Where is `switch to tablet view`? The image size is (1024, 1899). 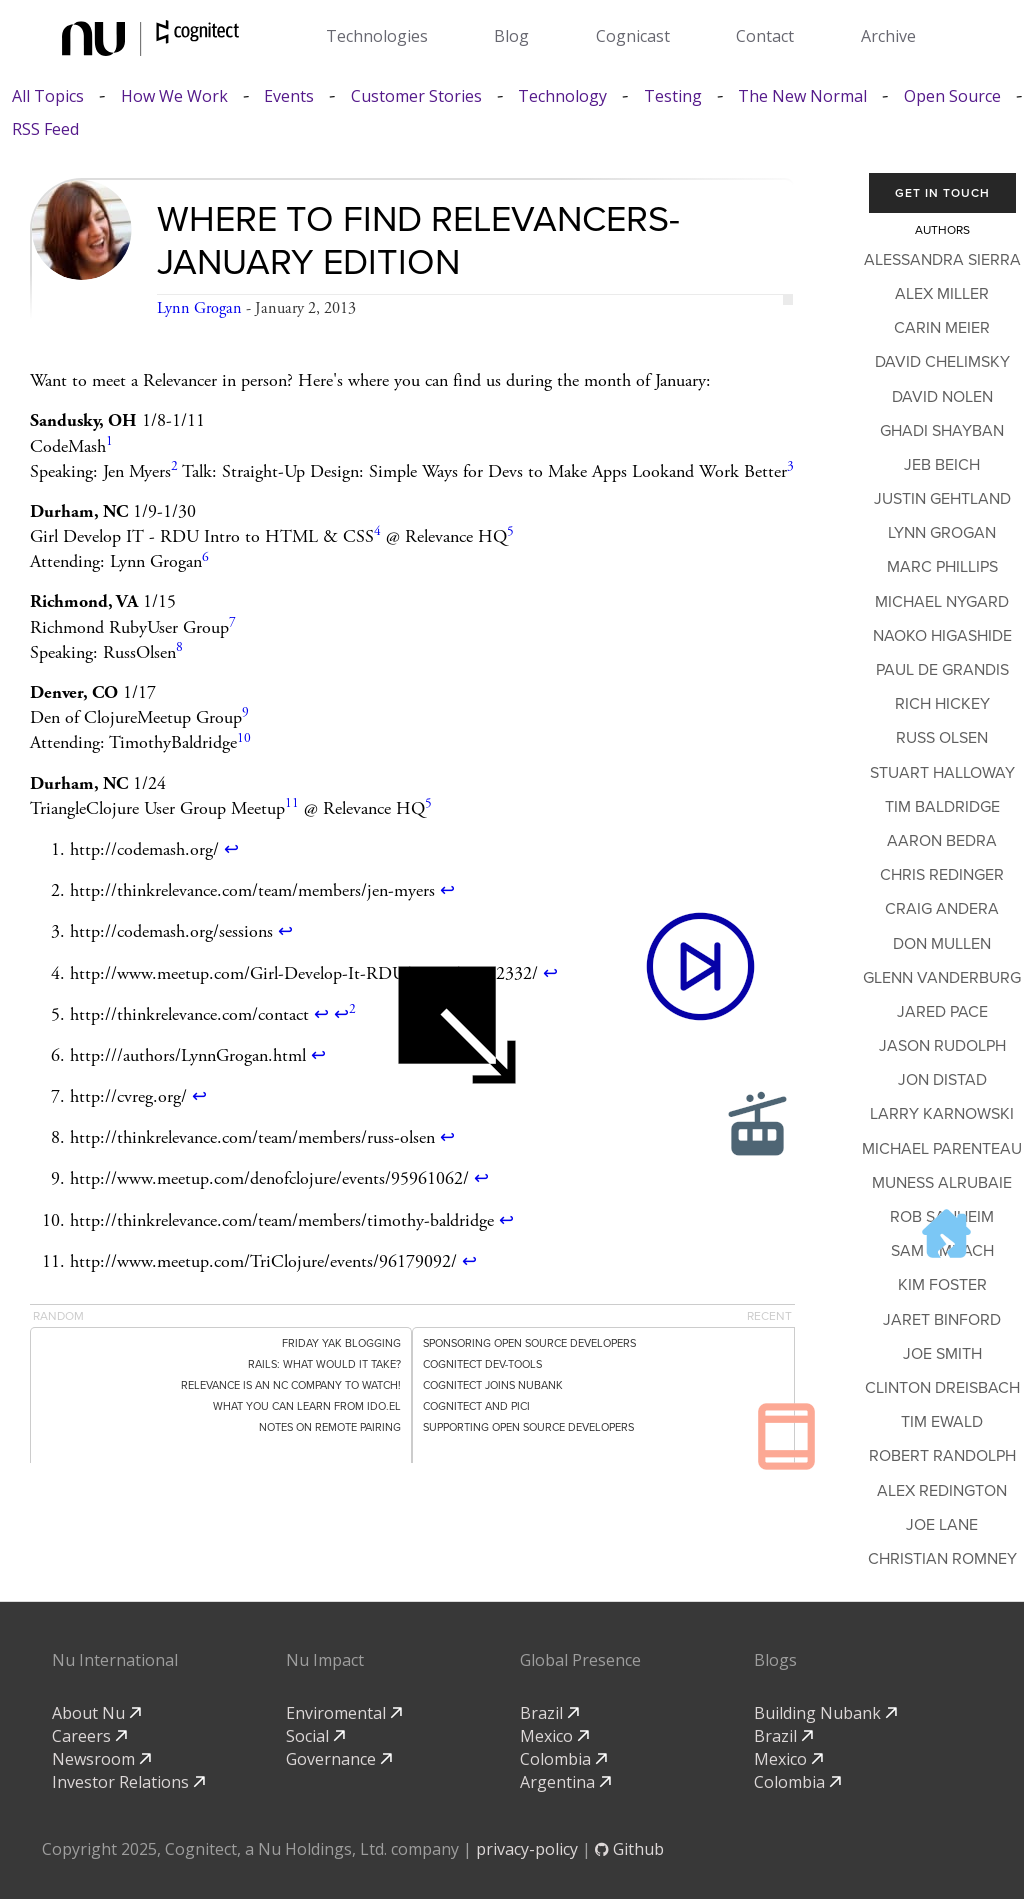 switch to tablet view is located at coordinates (786, 1436).